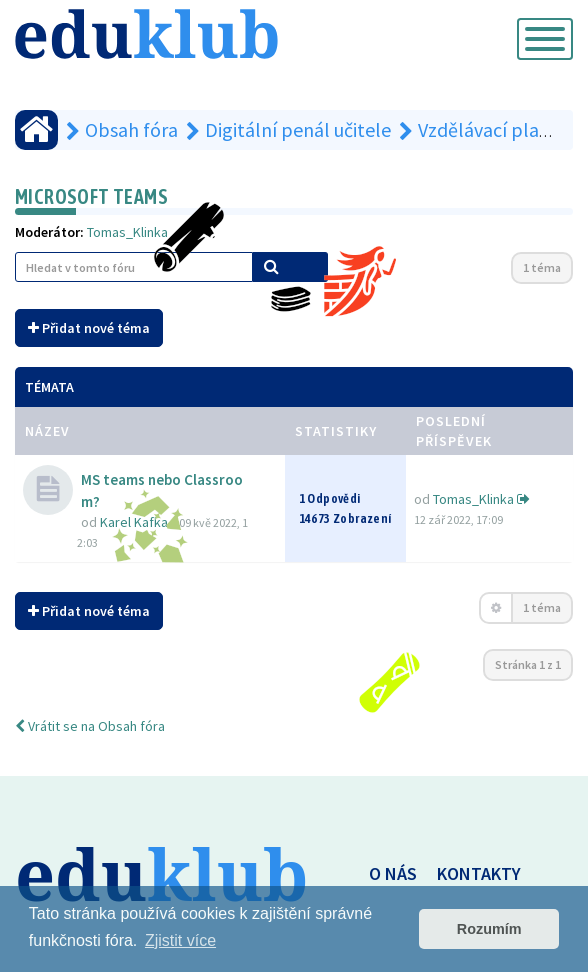  Describe the element at coordinates (189, 237) in the screenshot. I see `view activity log or history` at that location.